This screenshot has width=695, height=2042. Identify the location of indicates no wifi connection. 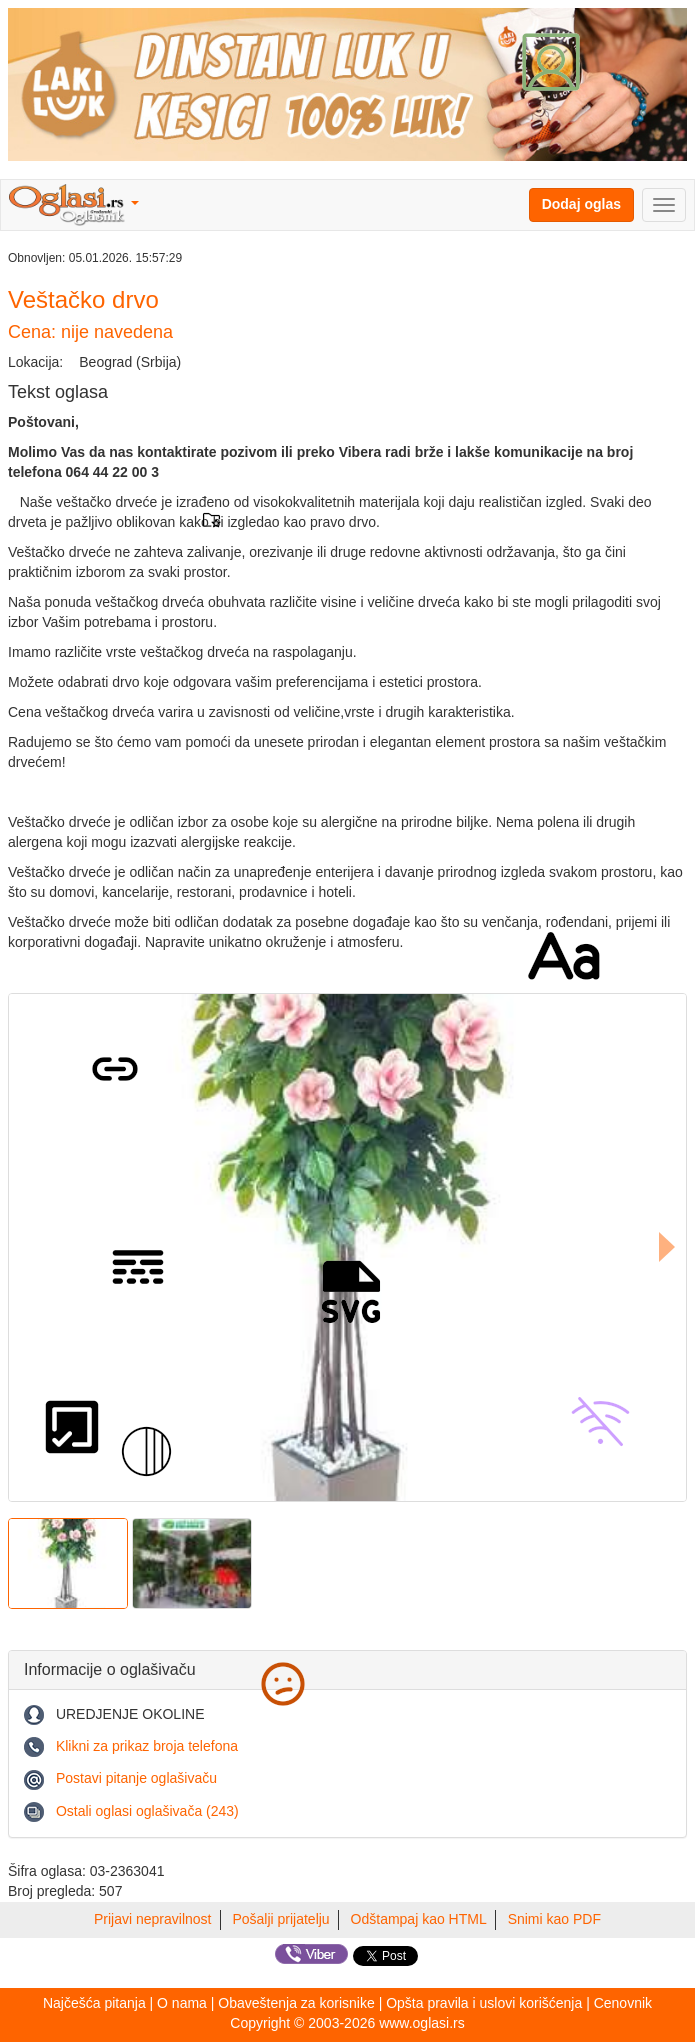
(600, 1421).